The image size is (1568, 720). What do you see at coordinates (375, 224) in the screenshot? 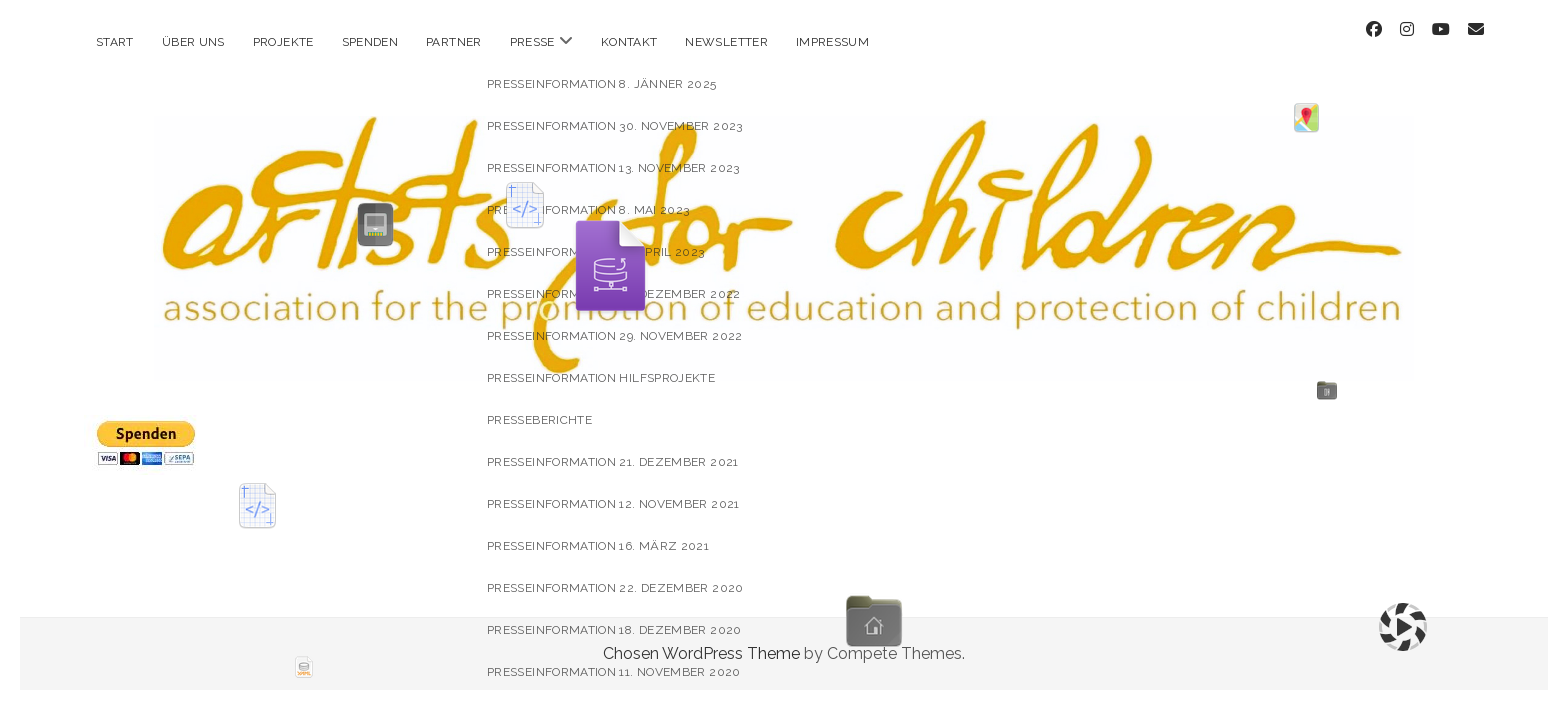
I see `indicates a retro game ROM file` at bounding box center [375, 224].